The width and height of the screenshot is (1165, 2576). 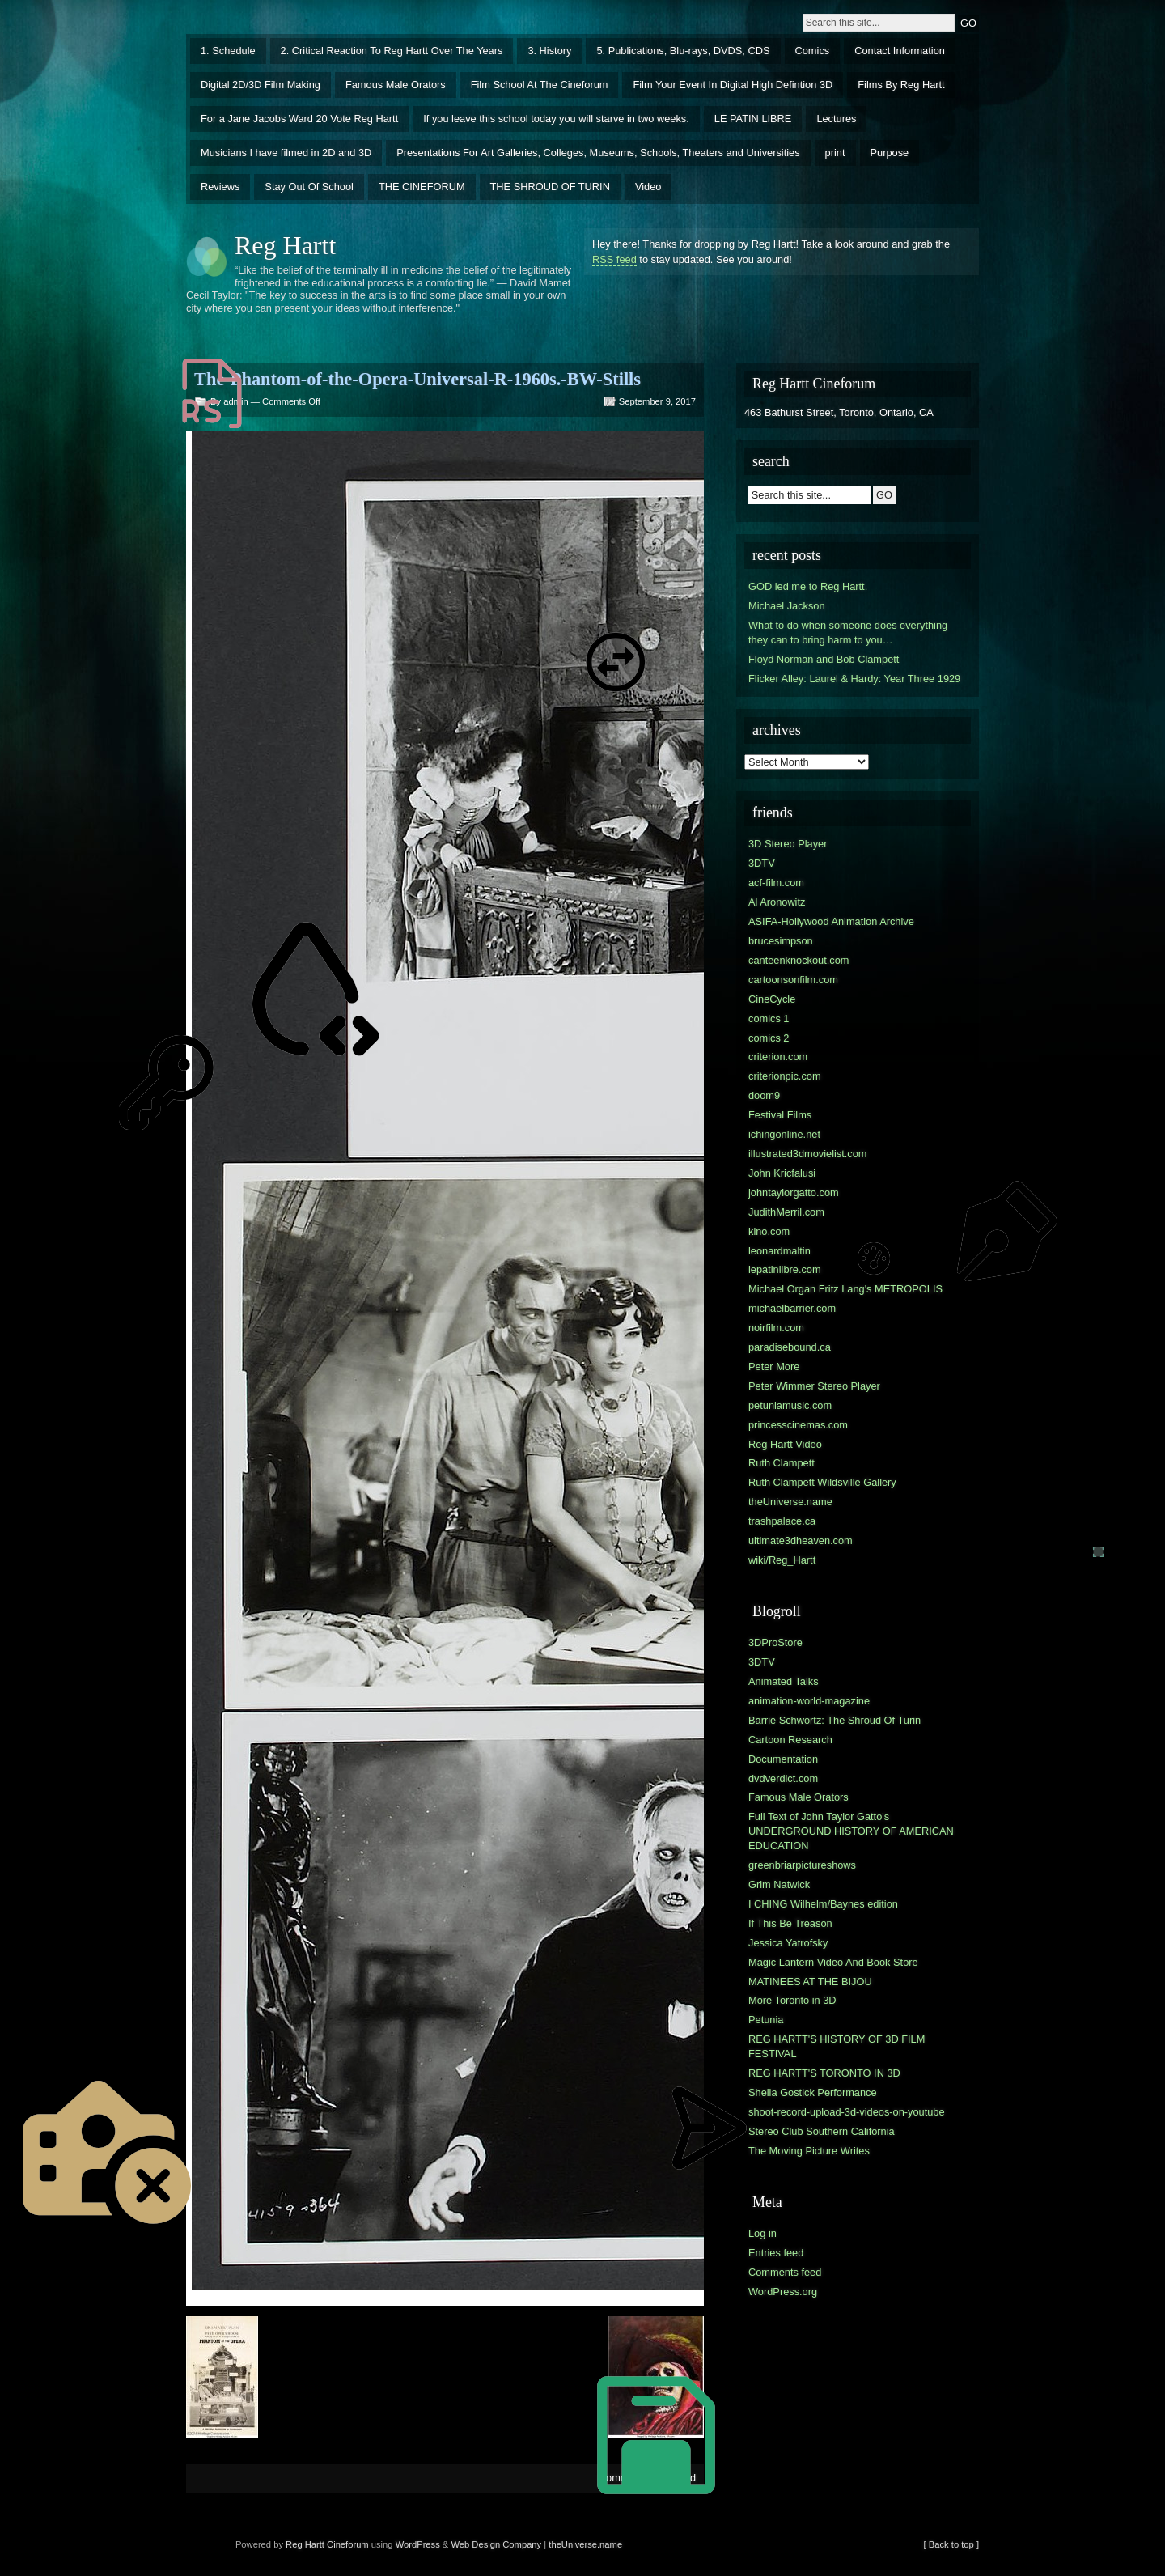 I want to click on send a message, so click(x=705, y=2128).